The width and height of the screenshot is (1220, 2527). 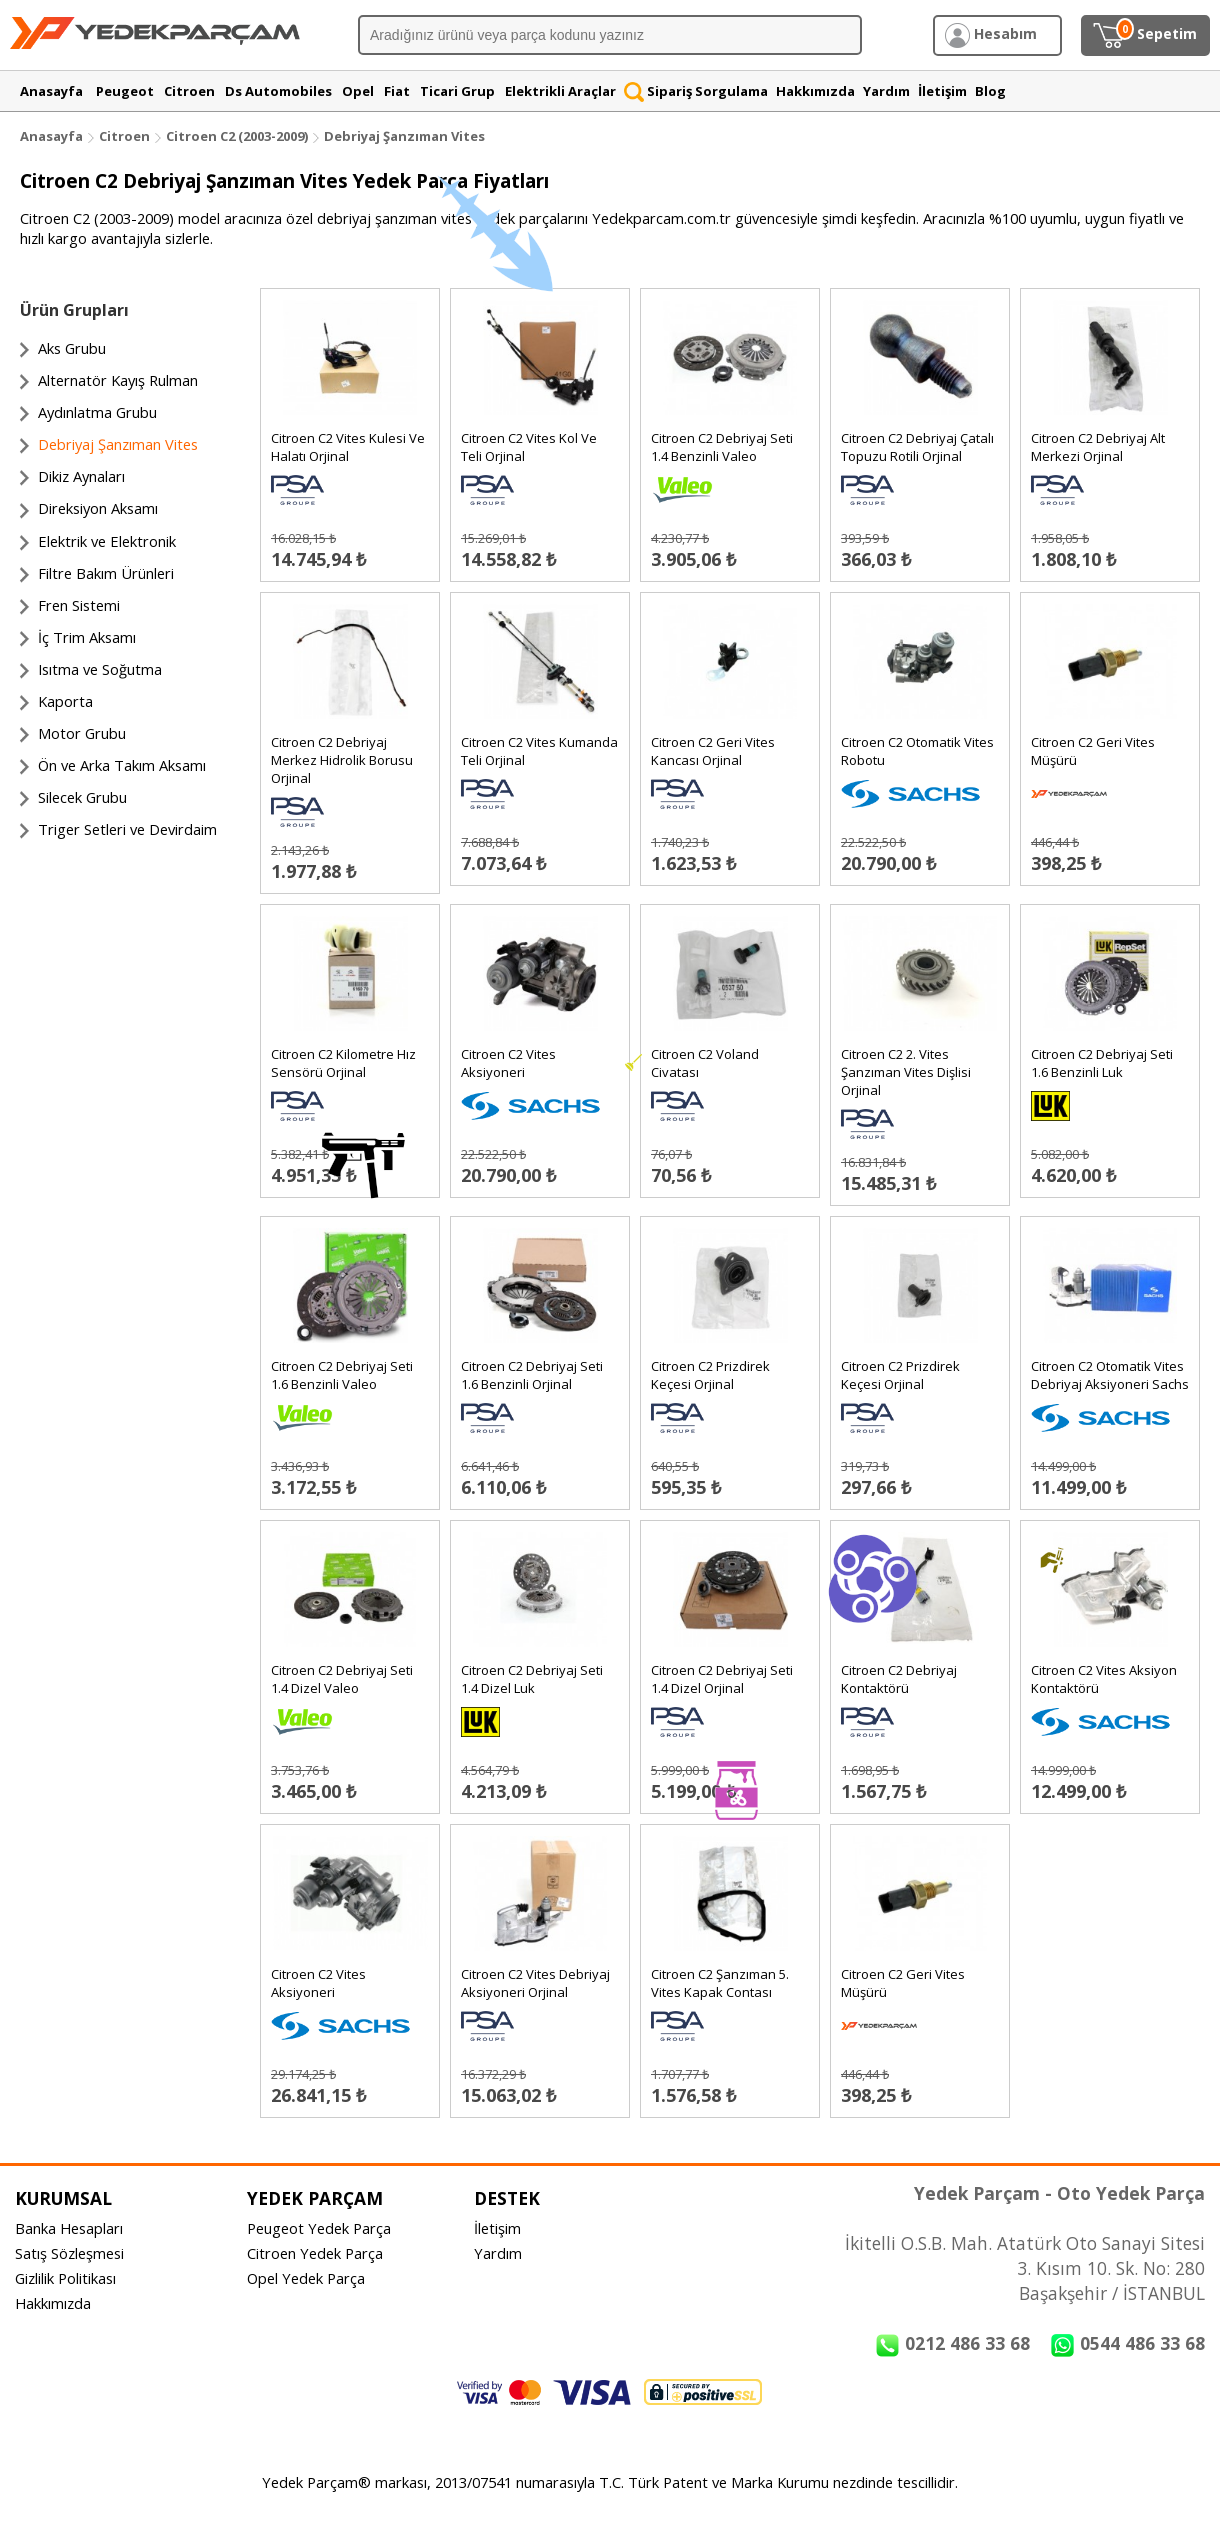 I want to click on represents balance or harmony in gameplay, so click(x=873, y=1579).